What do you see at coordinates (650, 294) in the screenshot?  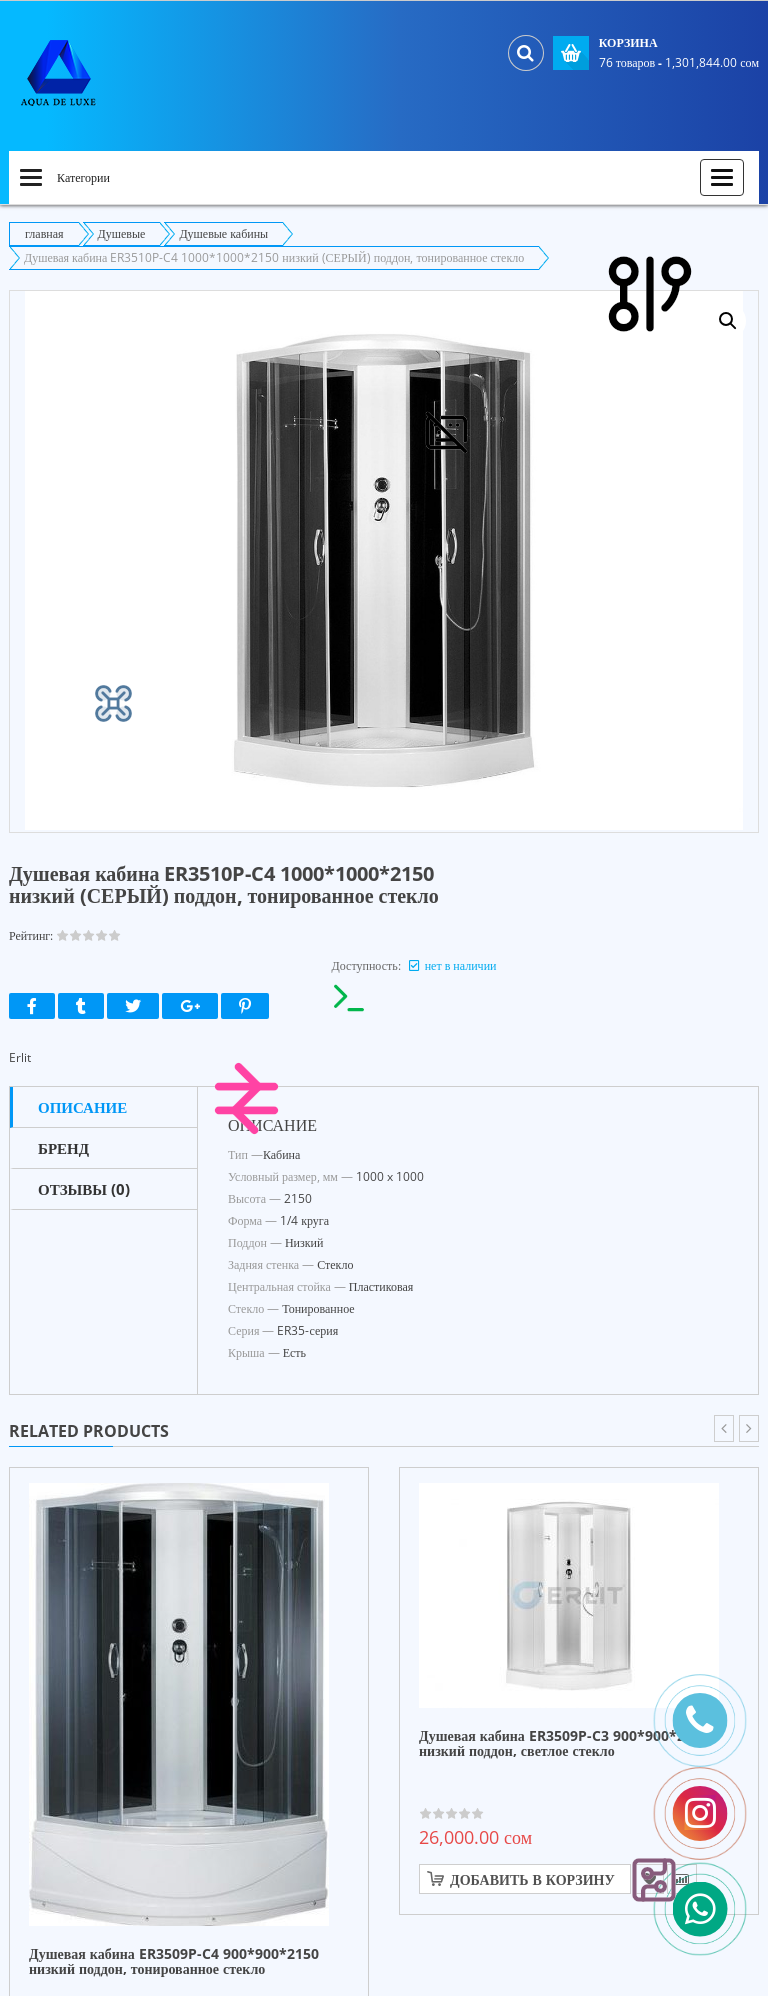 I see `view repository commit history` at bounding box center [650, 294].